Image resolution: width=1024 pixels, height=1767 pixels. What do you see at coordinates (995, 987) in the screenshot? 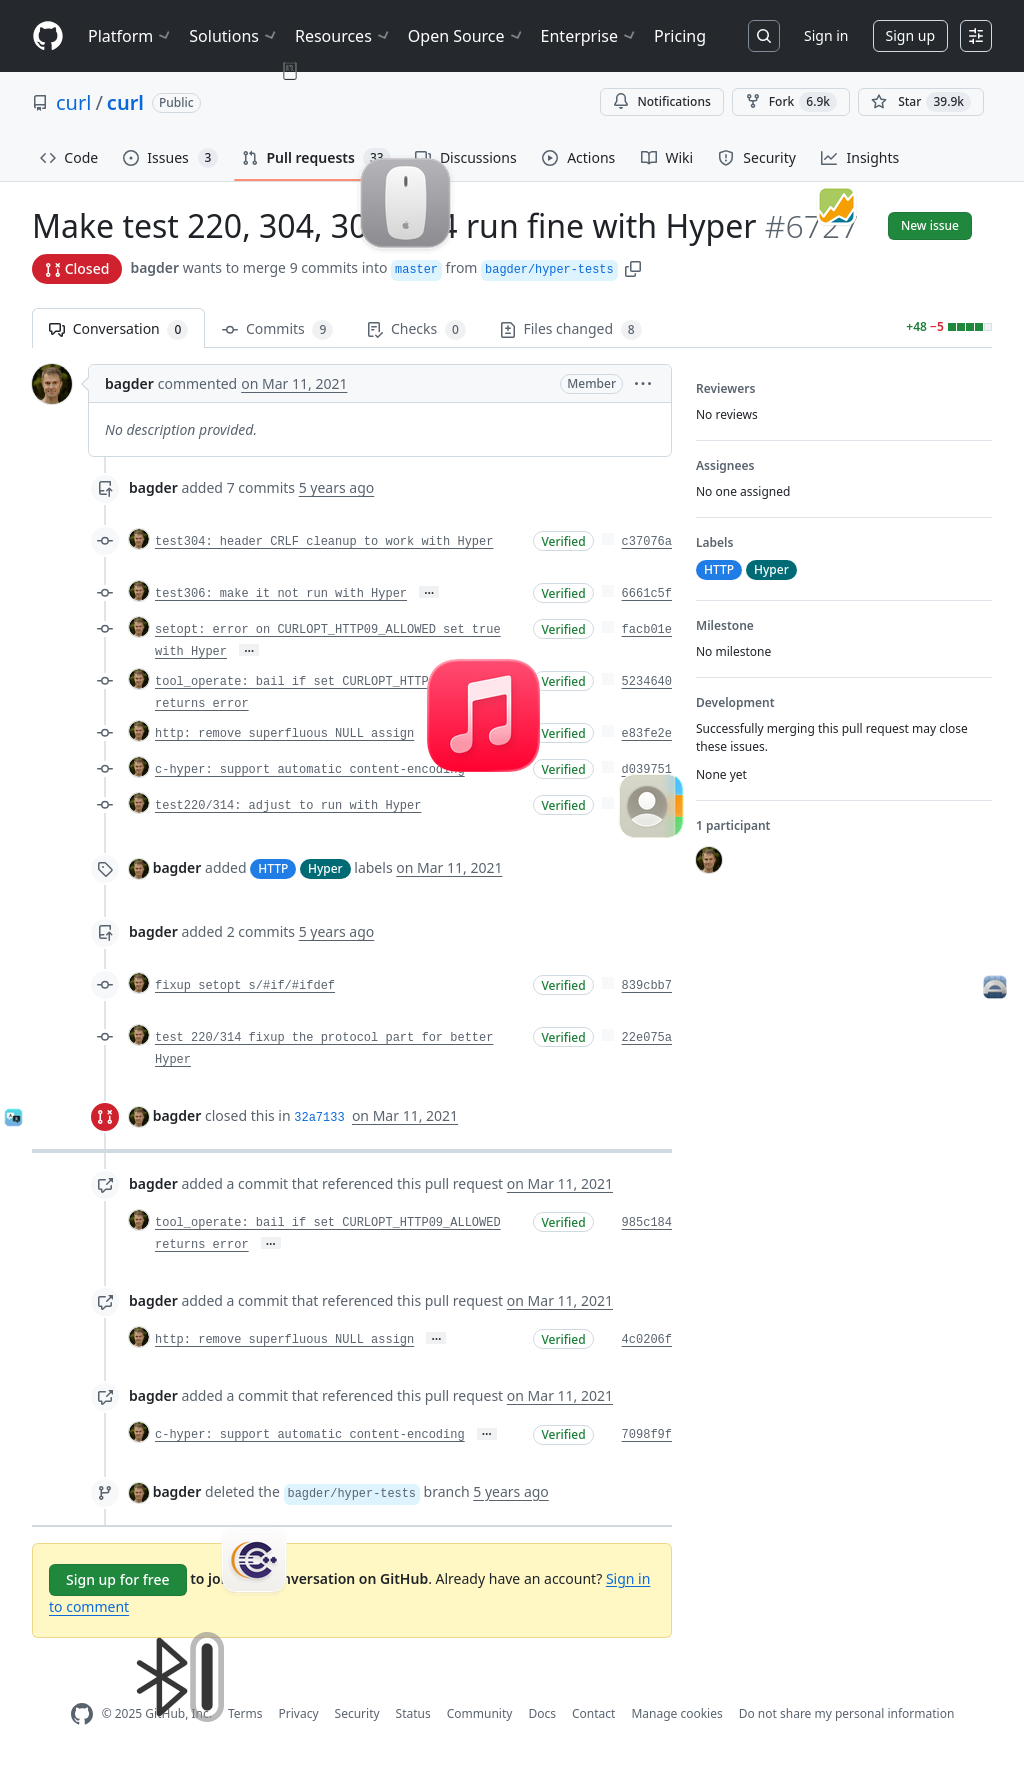
I see `open design or drafting application` at bounding box center [995, 987].